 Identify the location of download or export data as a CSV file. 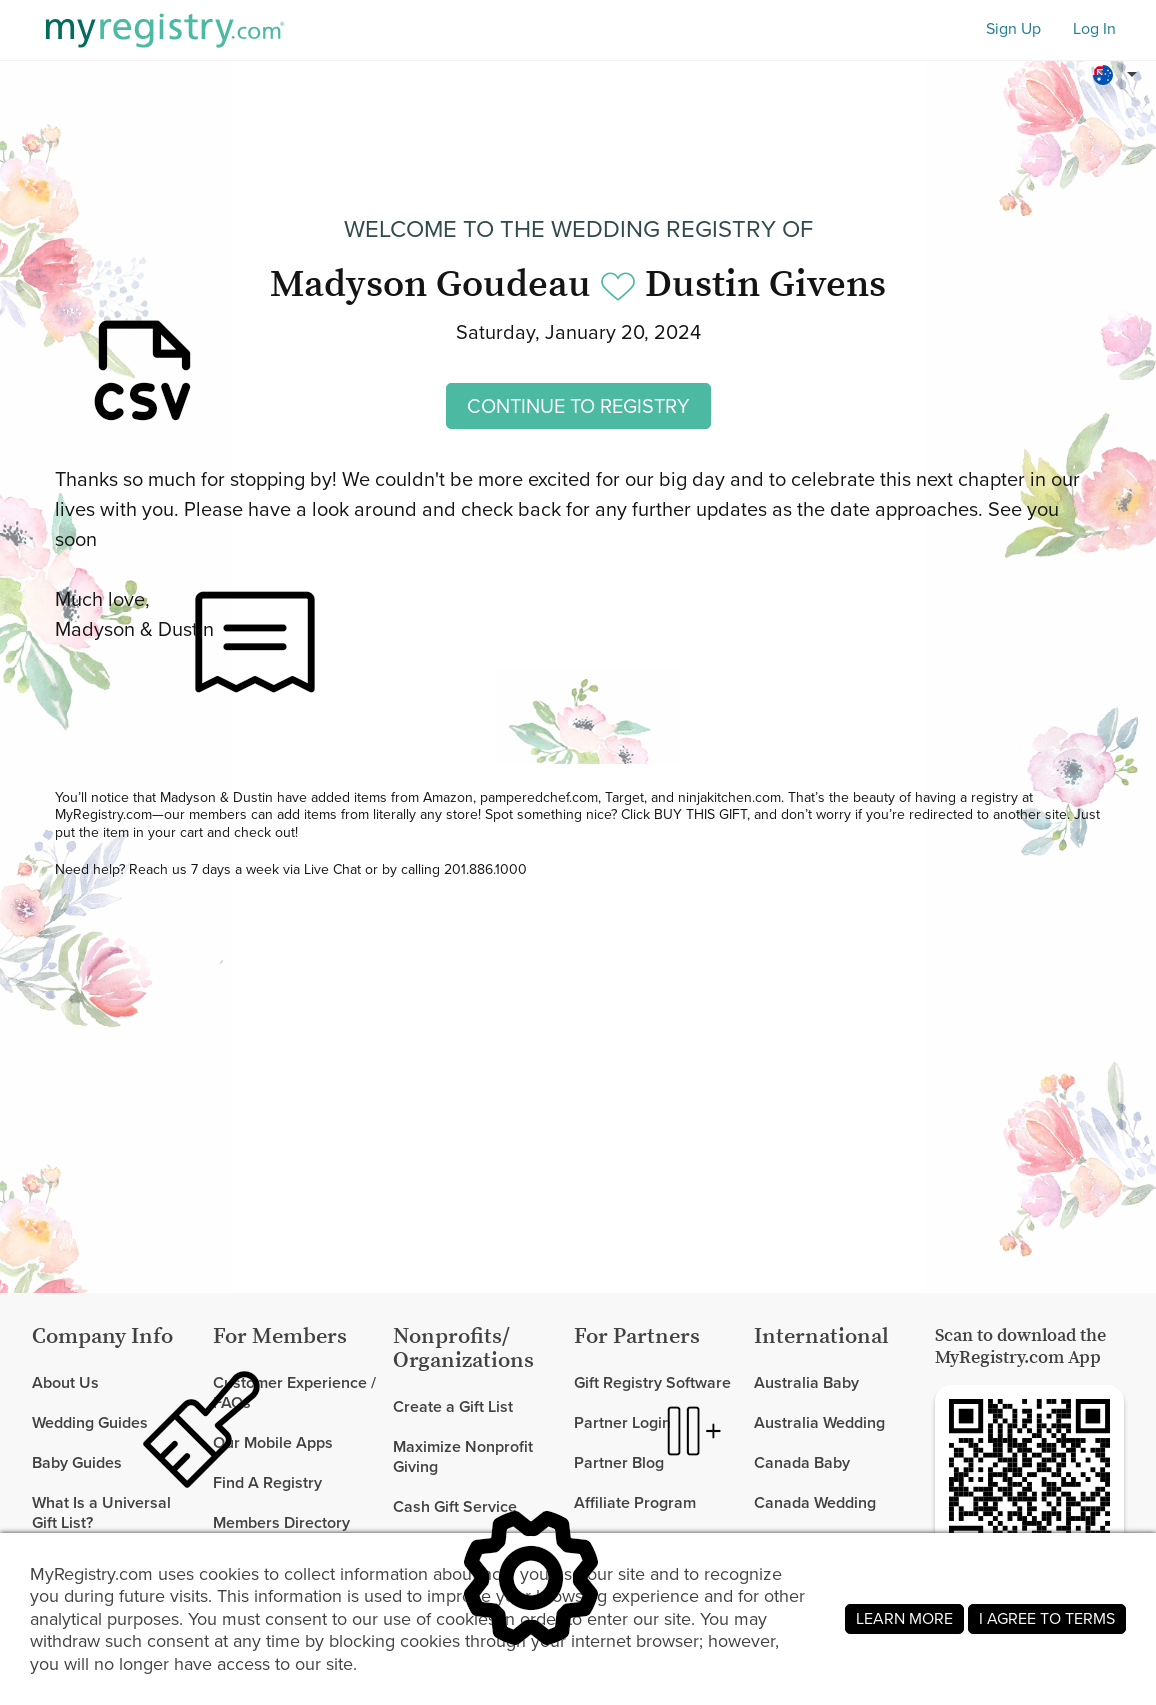
(144, 374).